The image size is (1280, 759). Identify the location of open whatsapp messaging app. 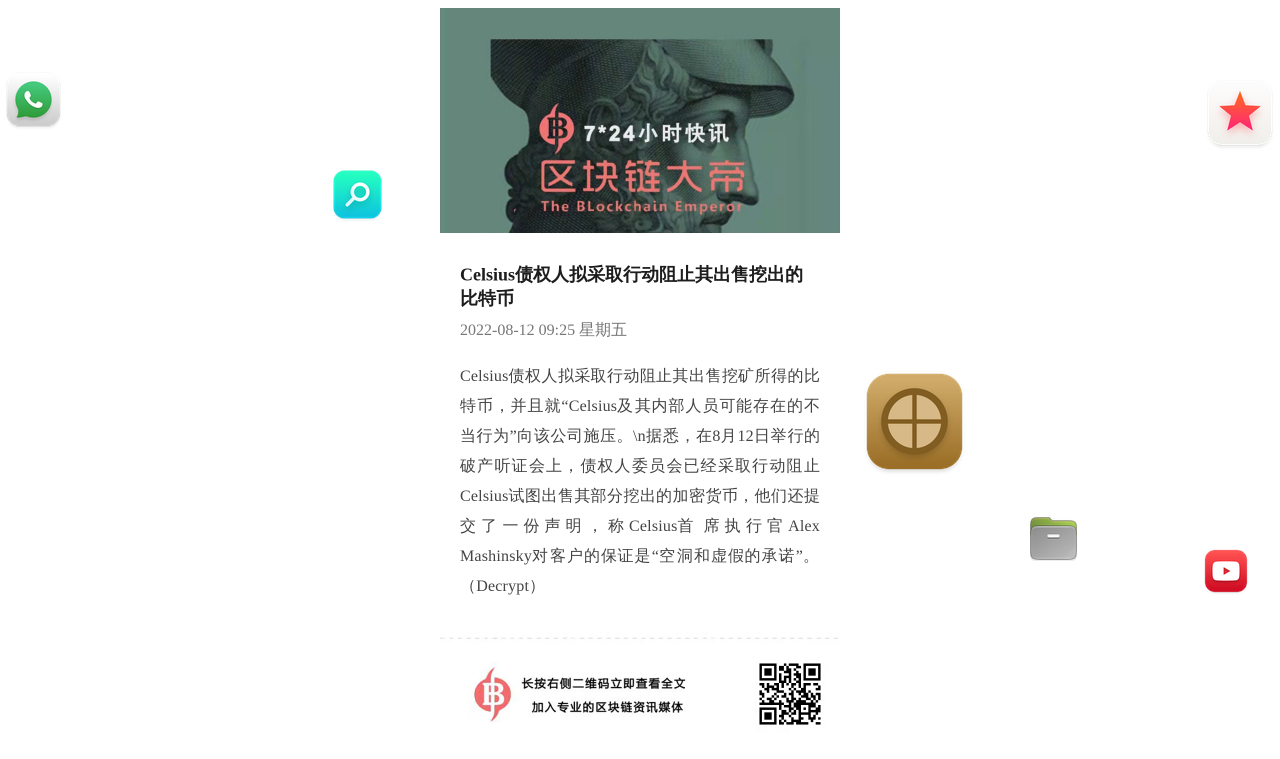
(33, 99).